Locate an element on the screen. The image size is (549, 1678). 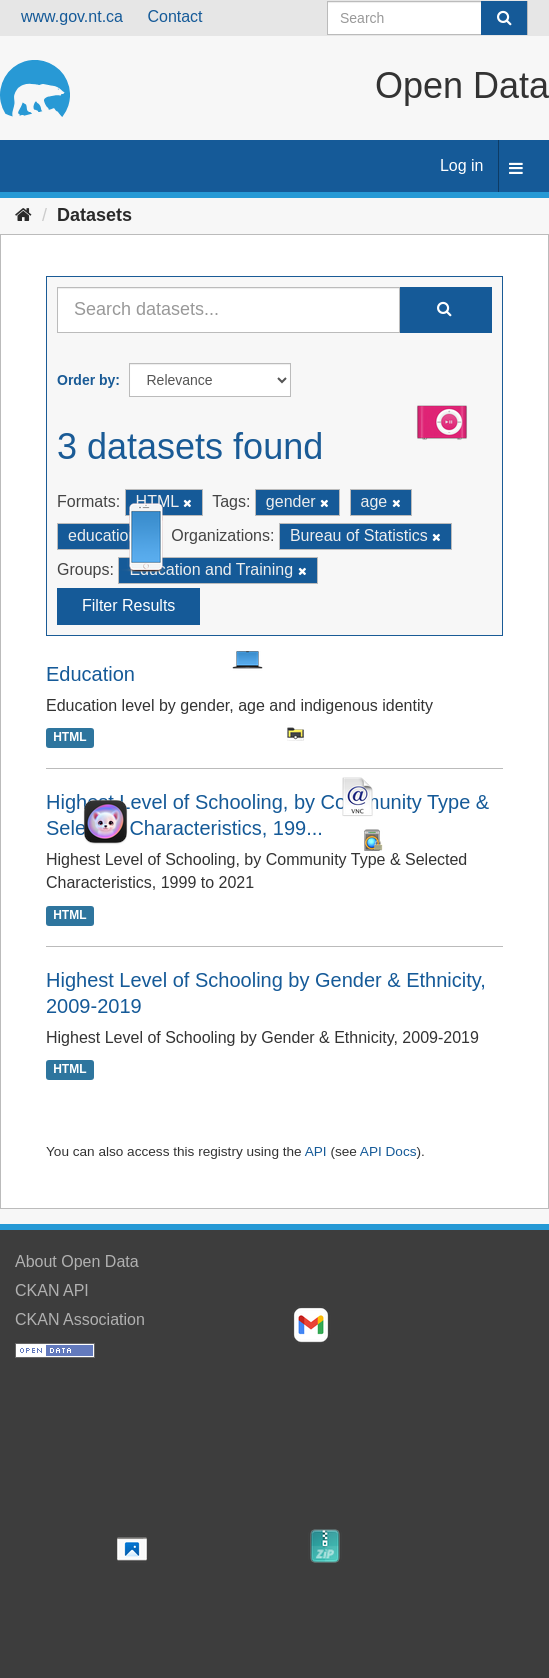
open Image Playground app is located at coordinates (105, 821).